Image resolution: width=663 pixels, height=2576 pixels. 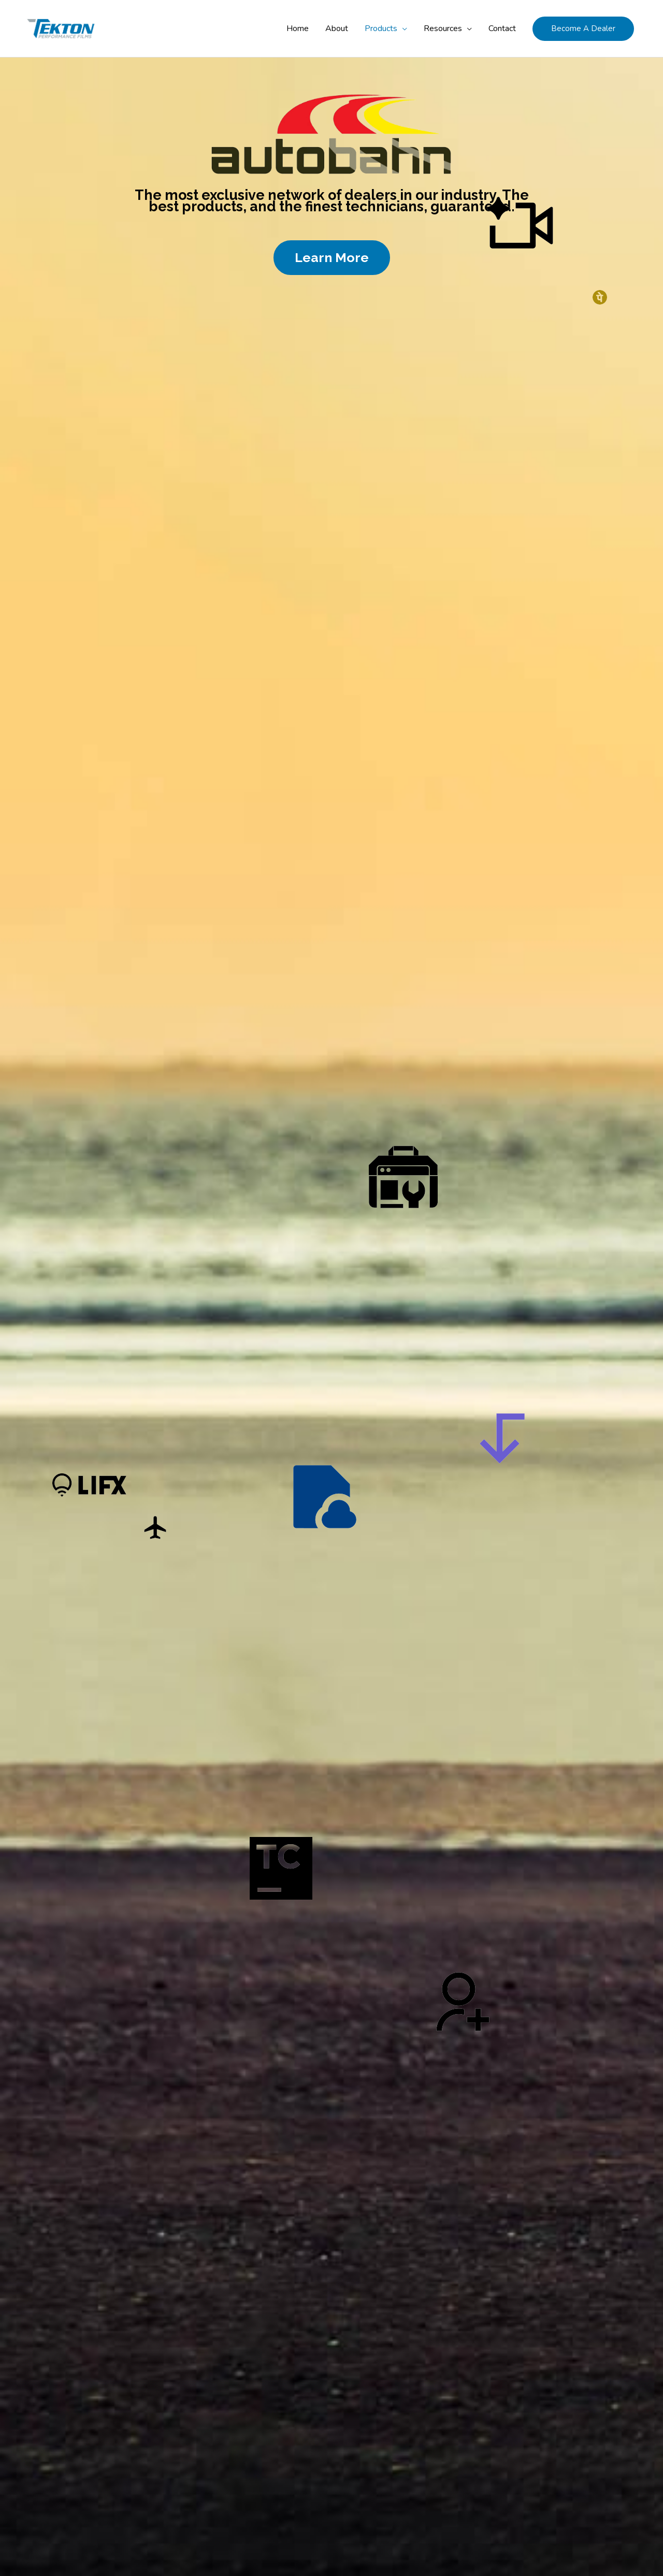 I want to click on enable airplane mode, so click(x=154, y=1527).